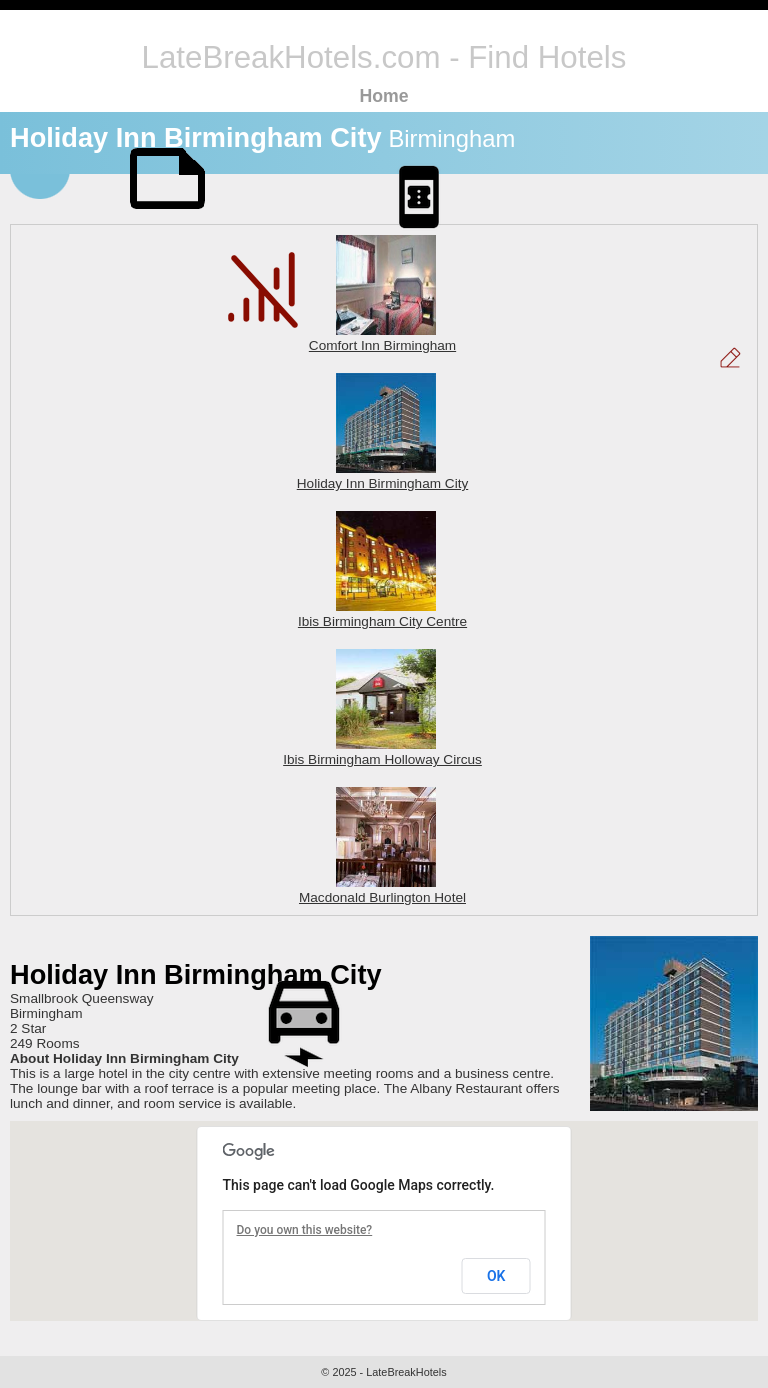 The height and width of the screenshot is (1388, 768). I want to click on edit content or text, so click(730, 358).